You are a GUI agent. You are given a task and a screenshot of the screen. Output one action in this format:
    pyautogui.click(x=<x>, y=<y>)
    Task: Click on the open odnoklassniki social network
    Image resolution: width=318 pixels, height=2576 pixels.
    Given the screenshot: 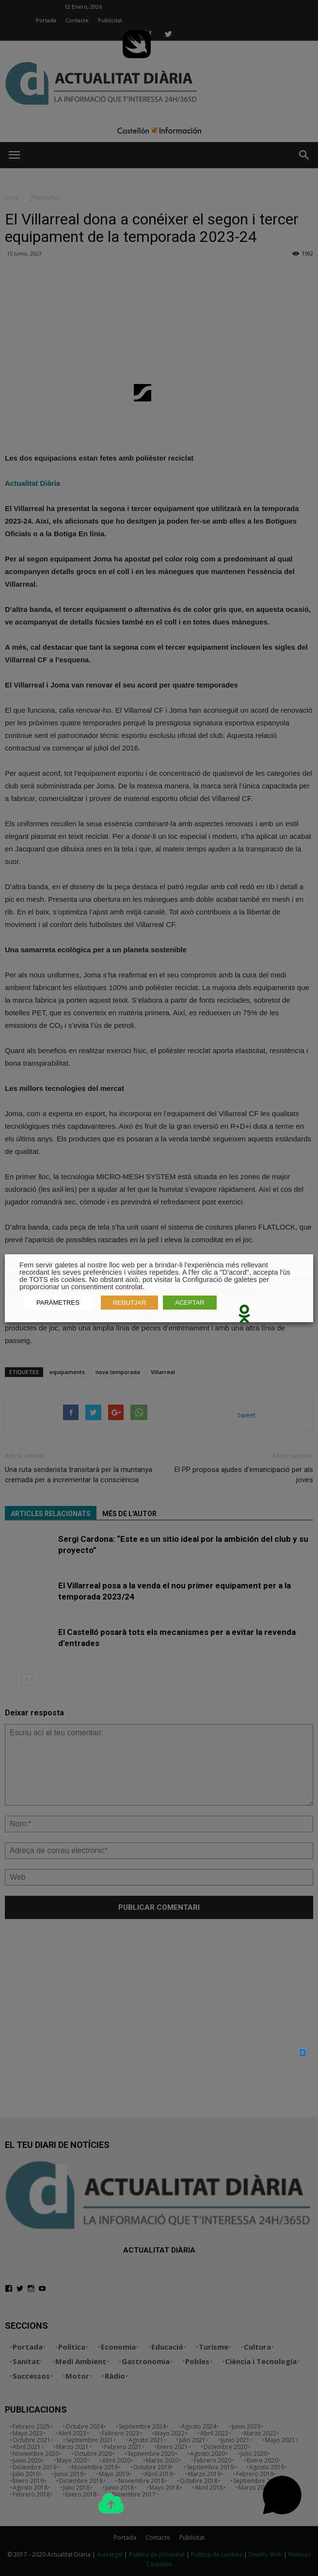 What is the action you would take?
    pyautogui.click(x=244, y=1314)
    